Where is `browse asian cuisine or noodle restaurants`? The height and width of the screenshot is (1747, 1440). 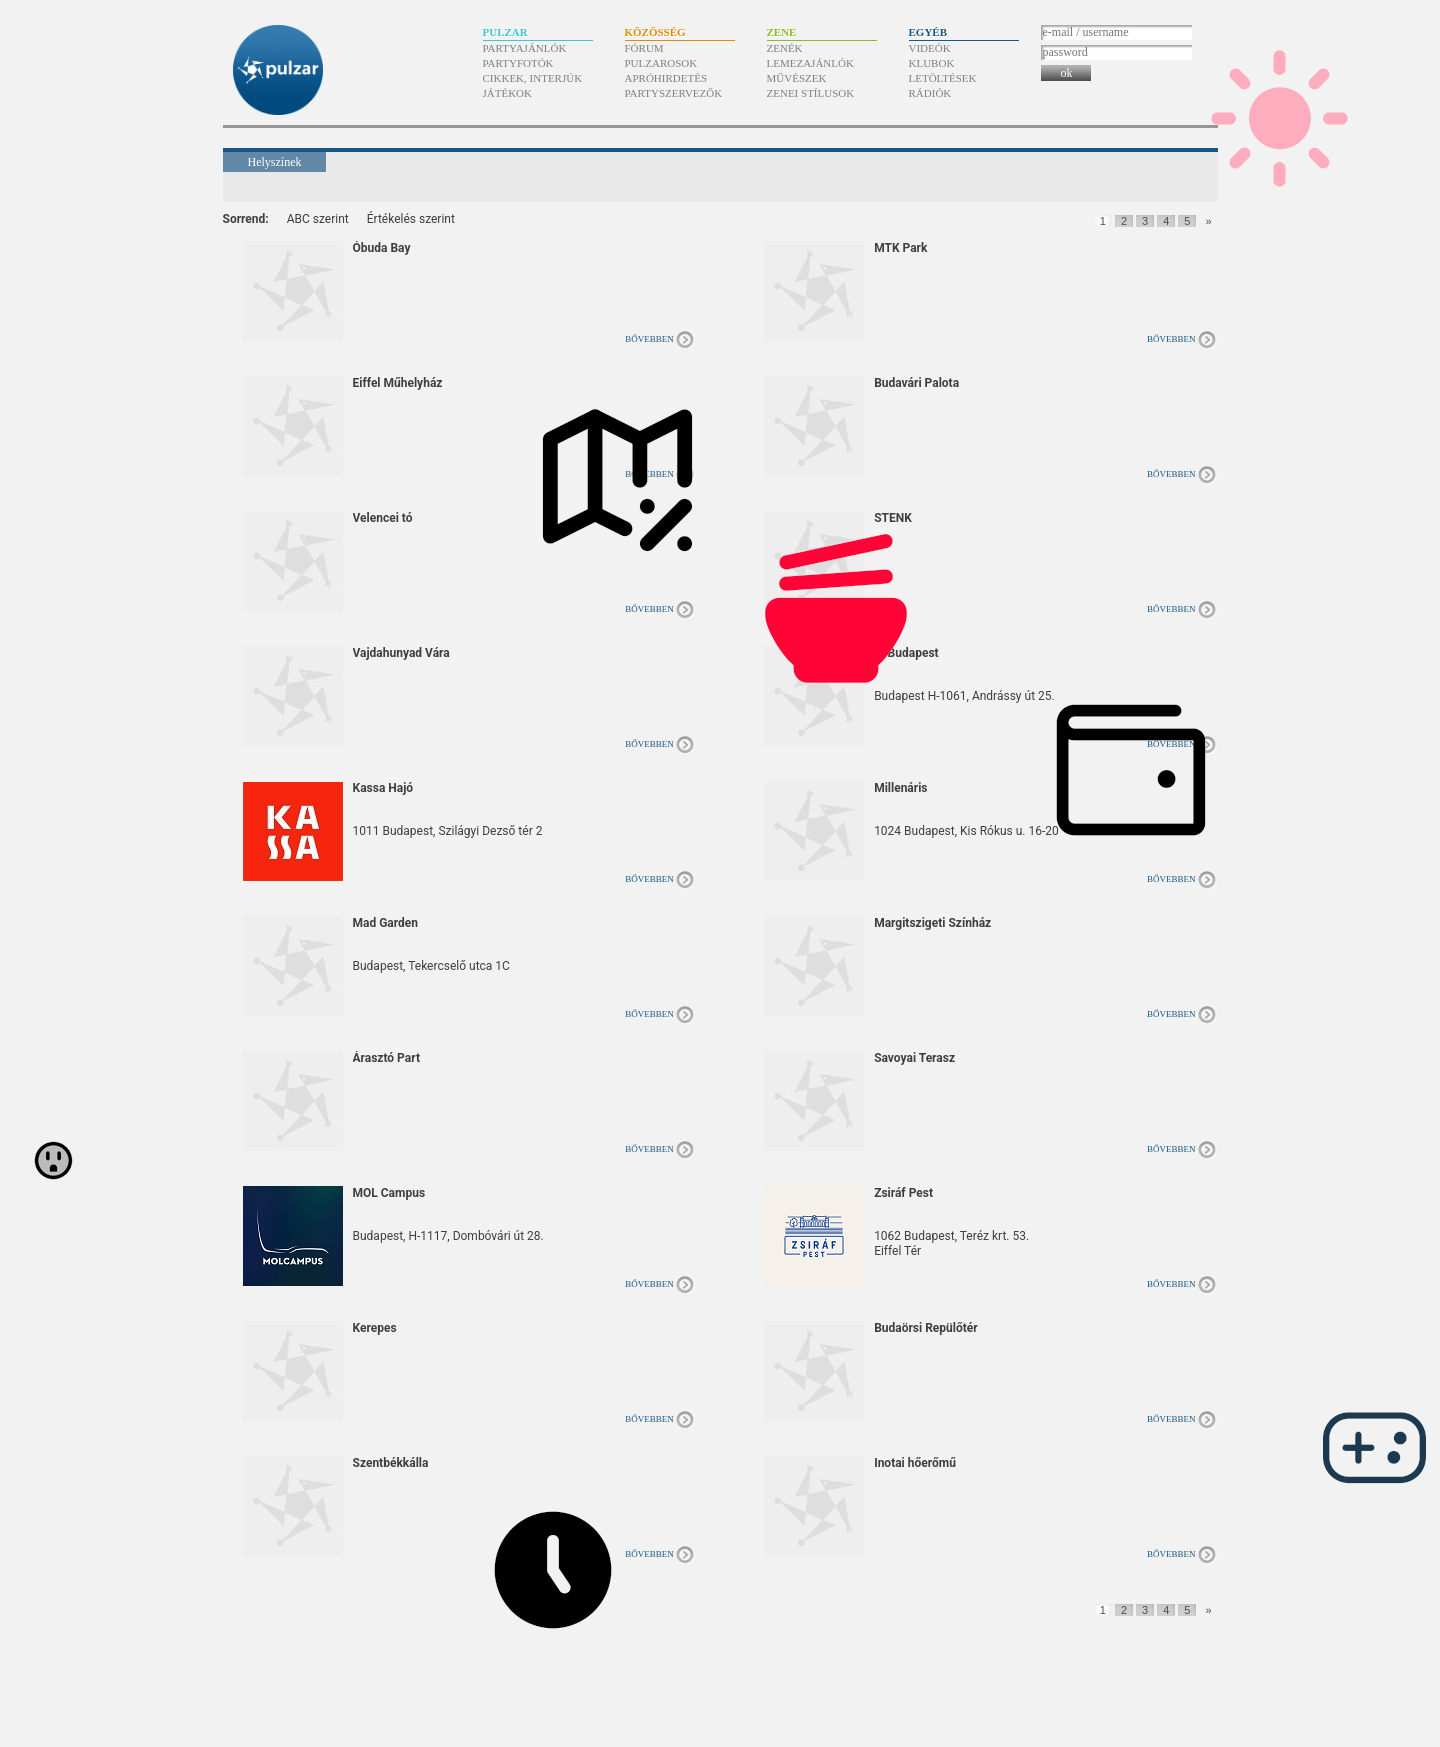 browse asian cuisine or noodle restaurants is located at coordinates (836, 612).